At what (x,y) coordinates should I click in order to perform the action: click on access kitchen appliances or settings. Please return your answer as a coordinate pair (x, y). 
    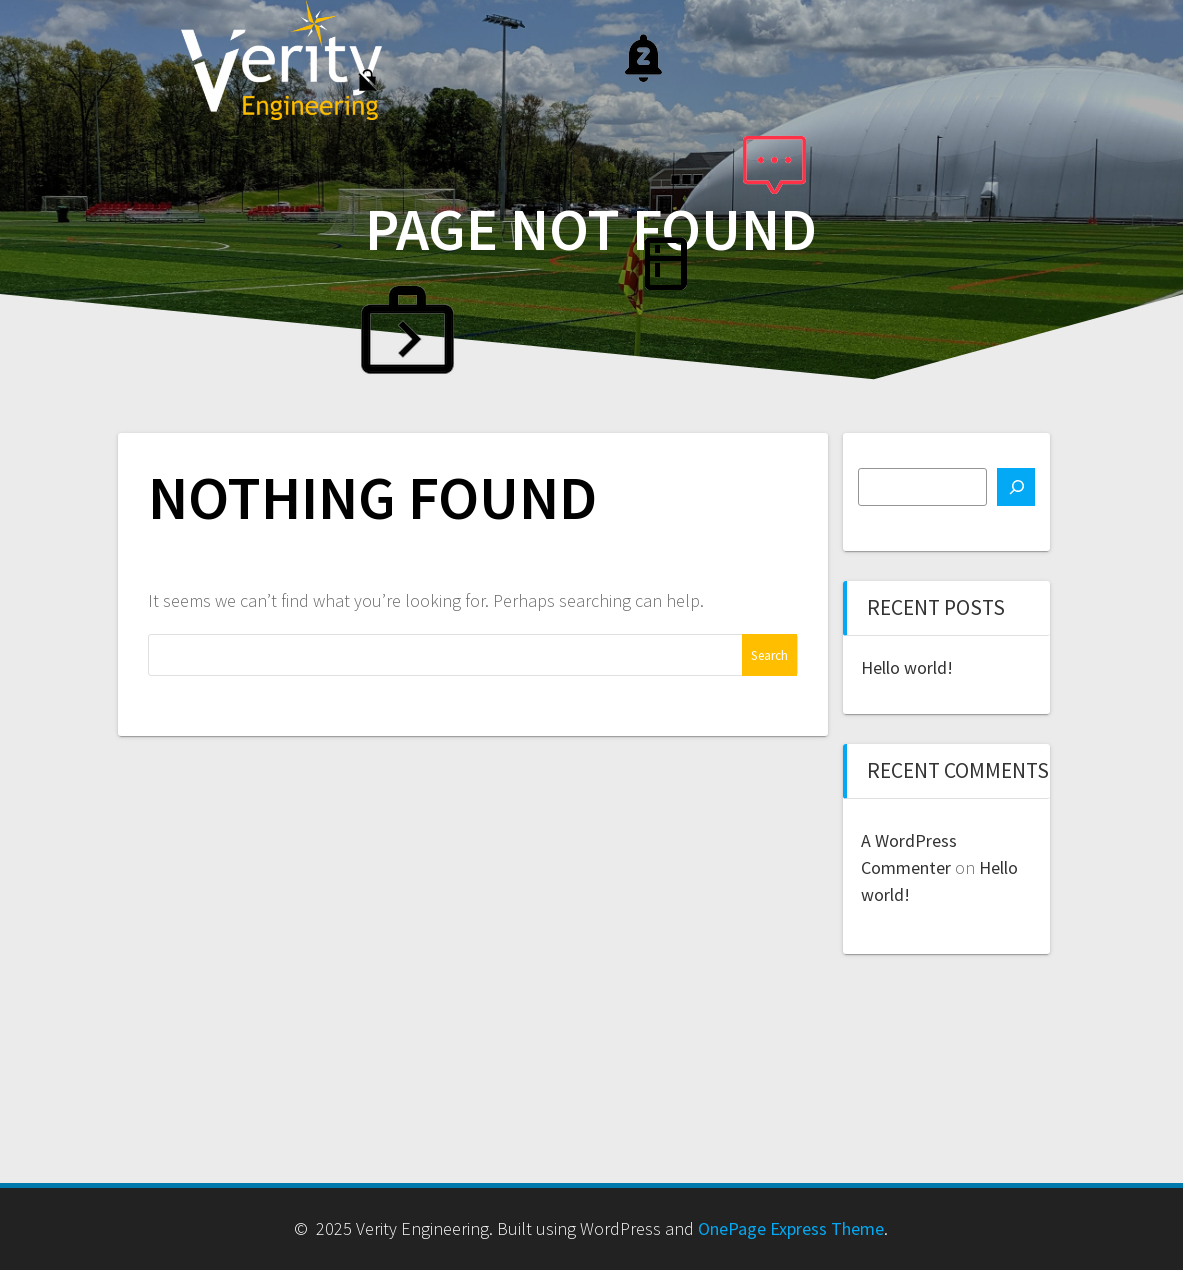
    Looking at the image, I should click on (665, 263).